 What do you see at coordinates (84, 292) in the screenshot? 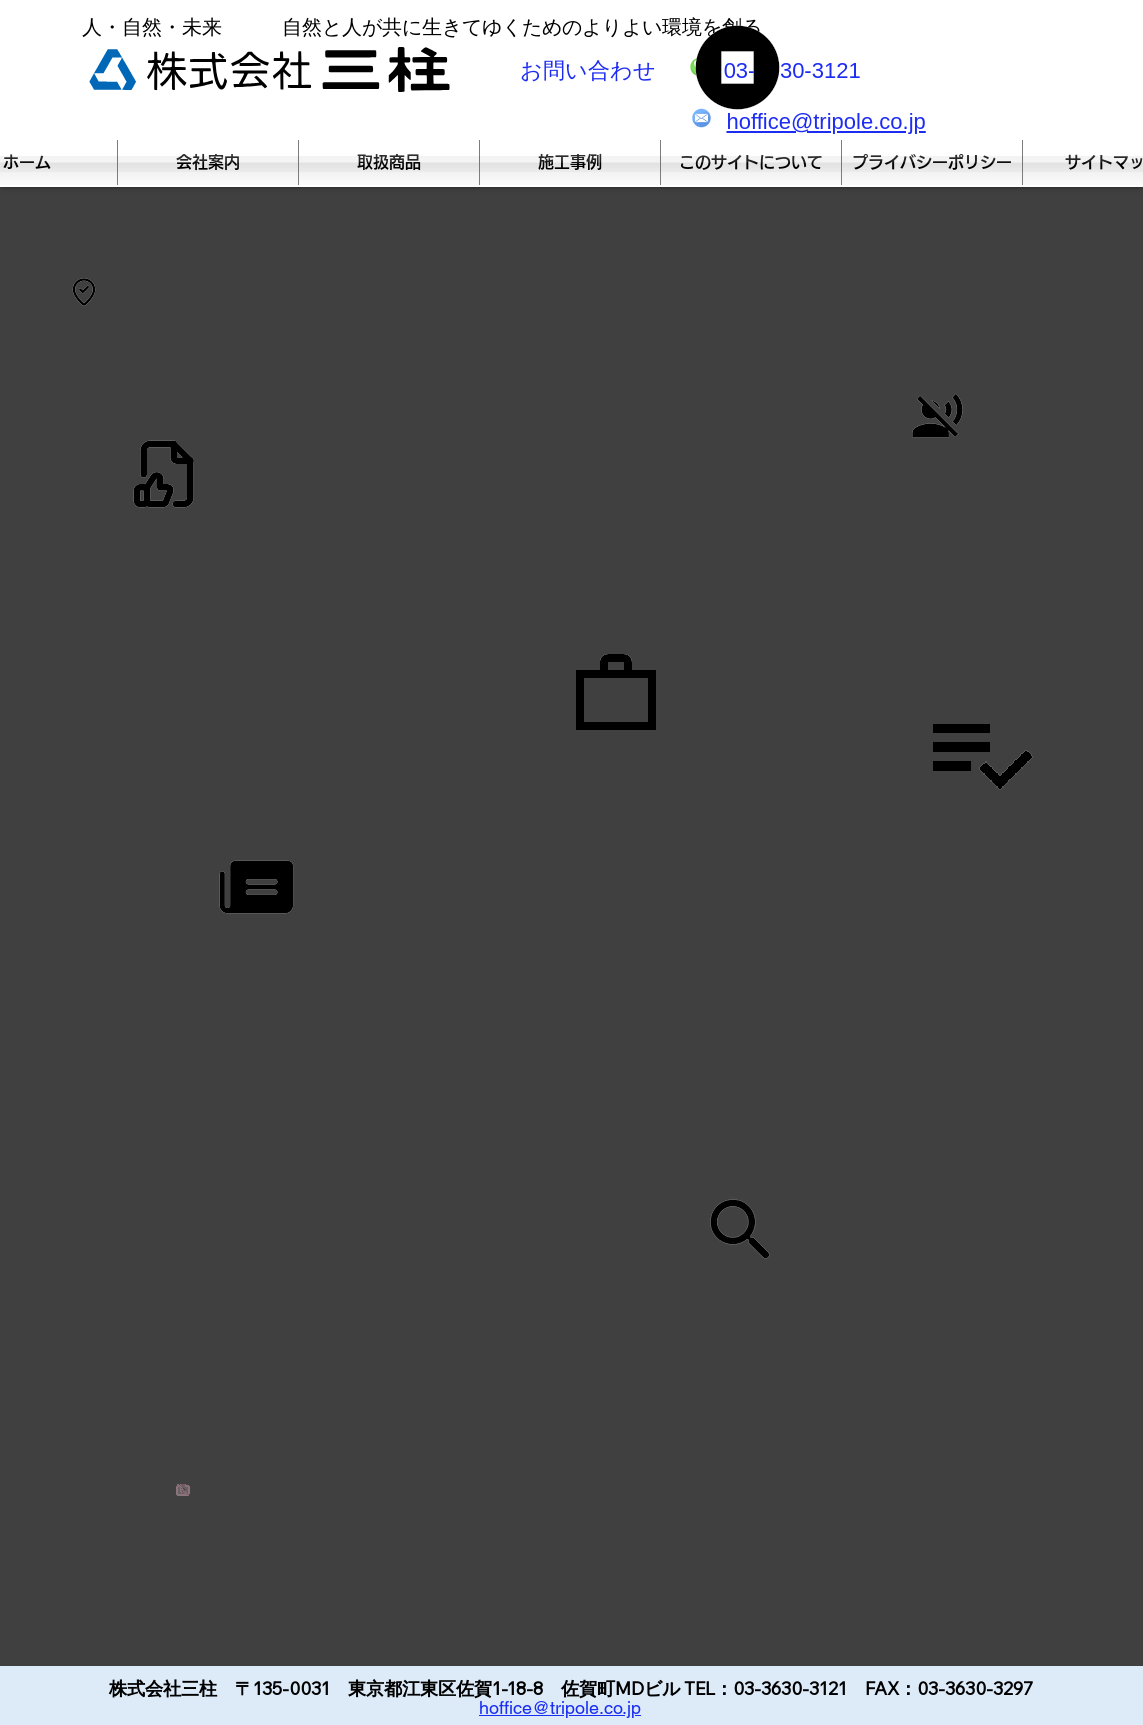
I see `confirmed or verified location` at bounding box center [84, 292].